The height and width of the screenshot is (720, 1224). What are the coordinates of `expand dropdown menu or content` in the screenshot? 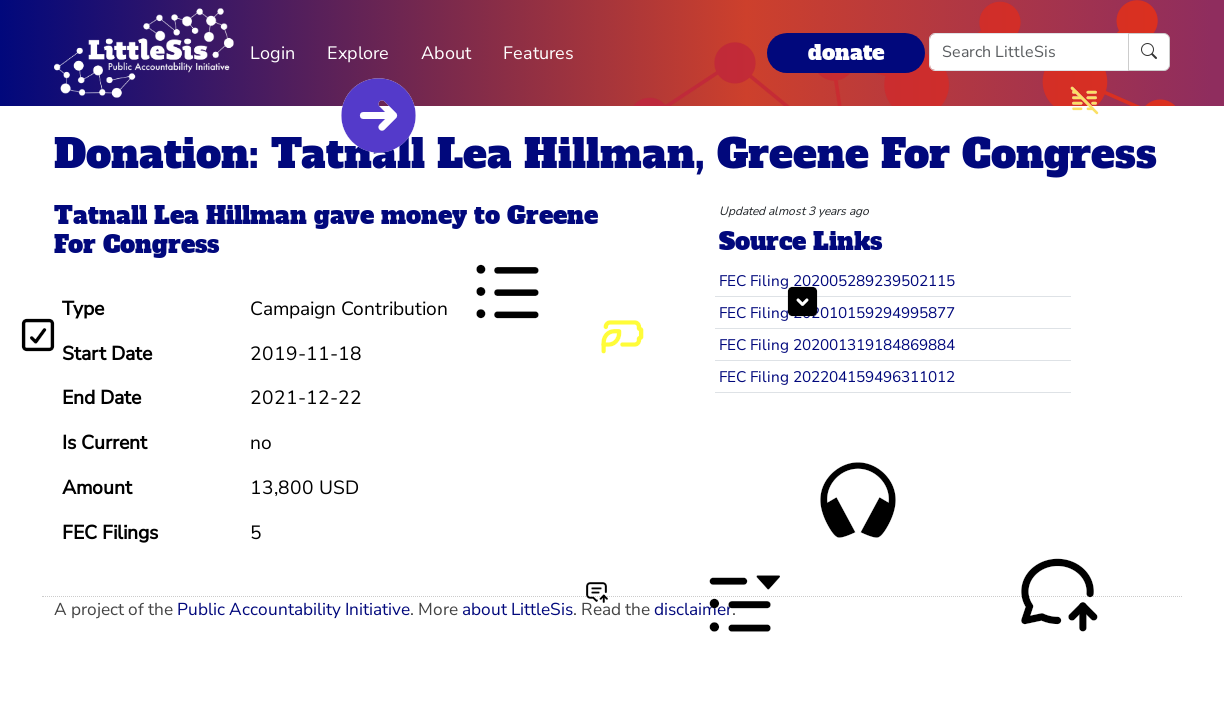 It's located at (802, 301).